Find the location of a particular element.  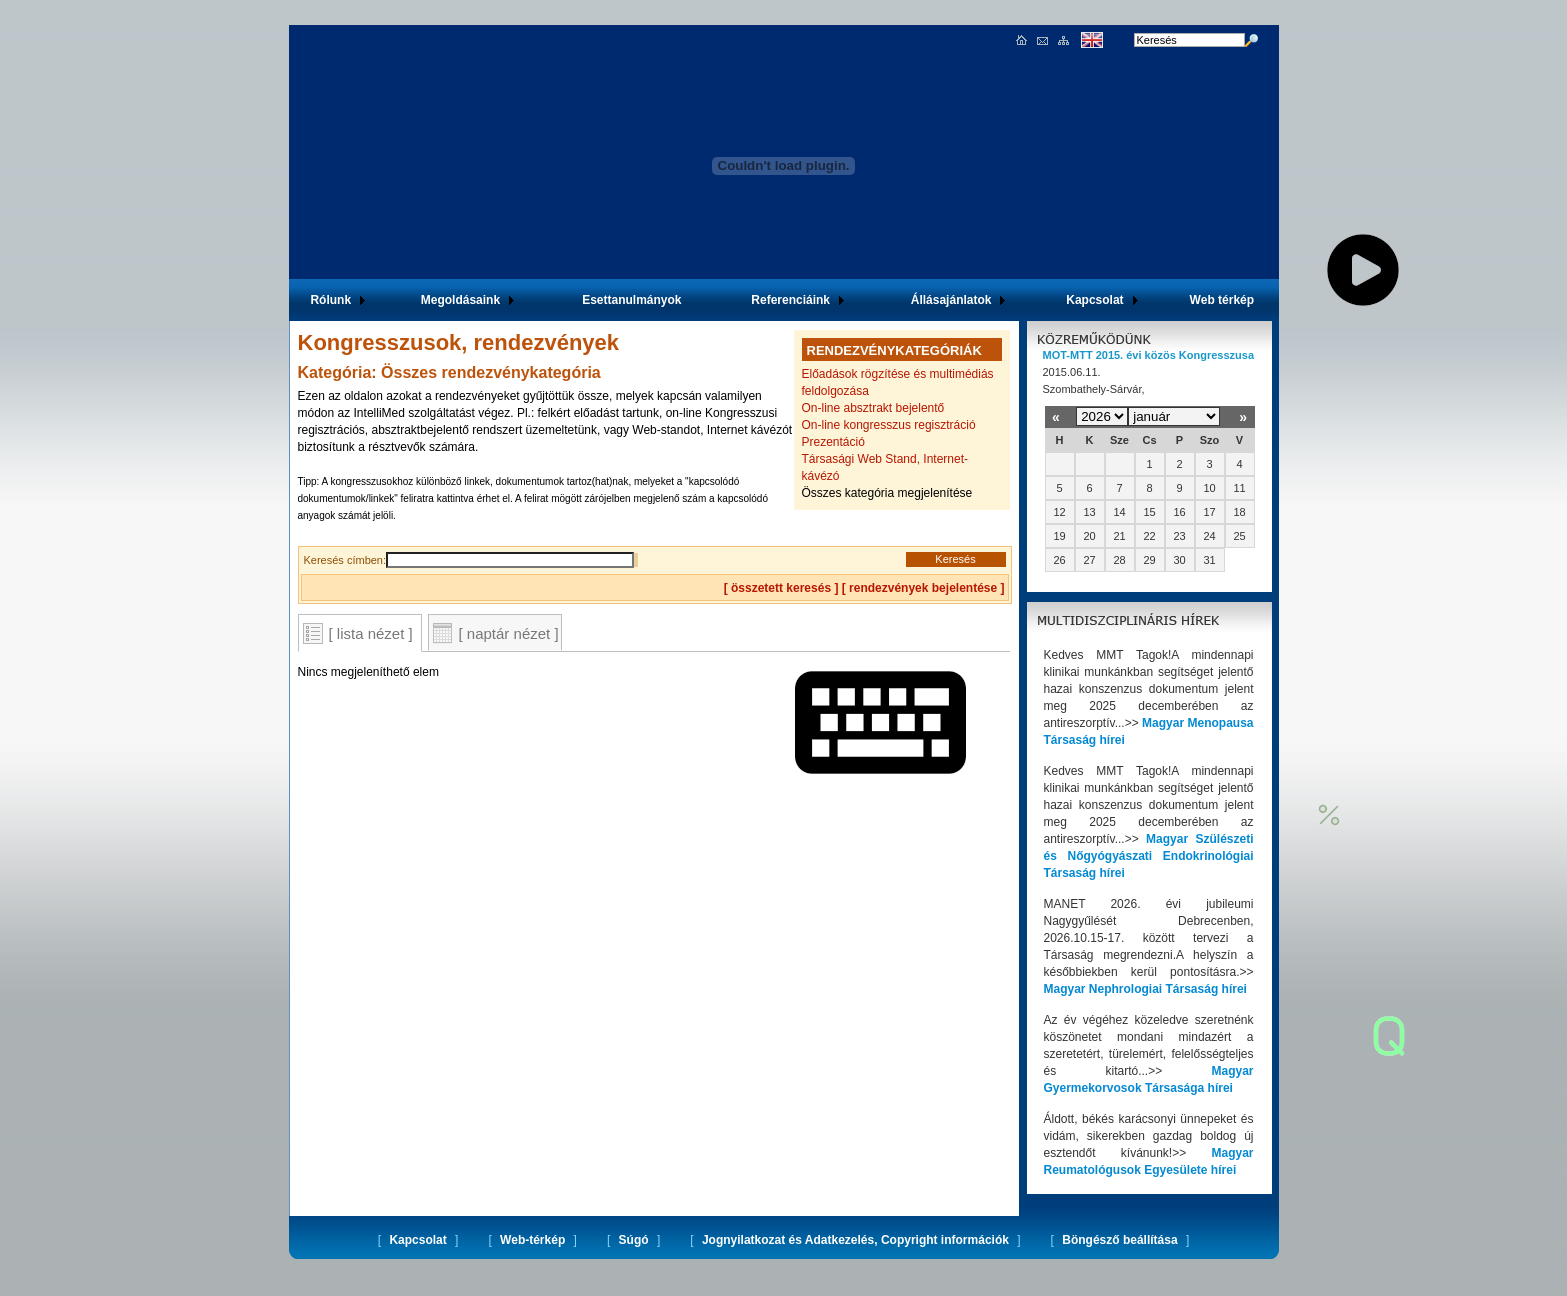

open the on-screen keyboard is located at coordinates (880, 722).